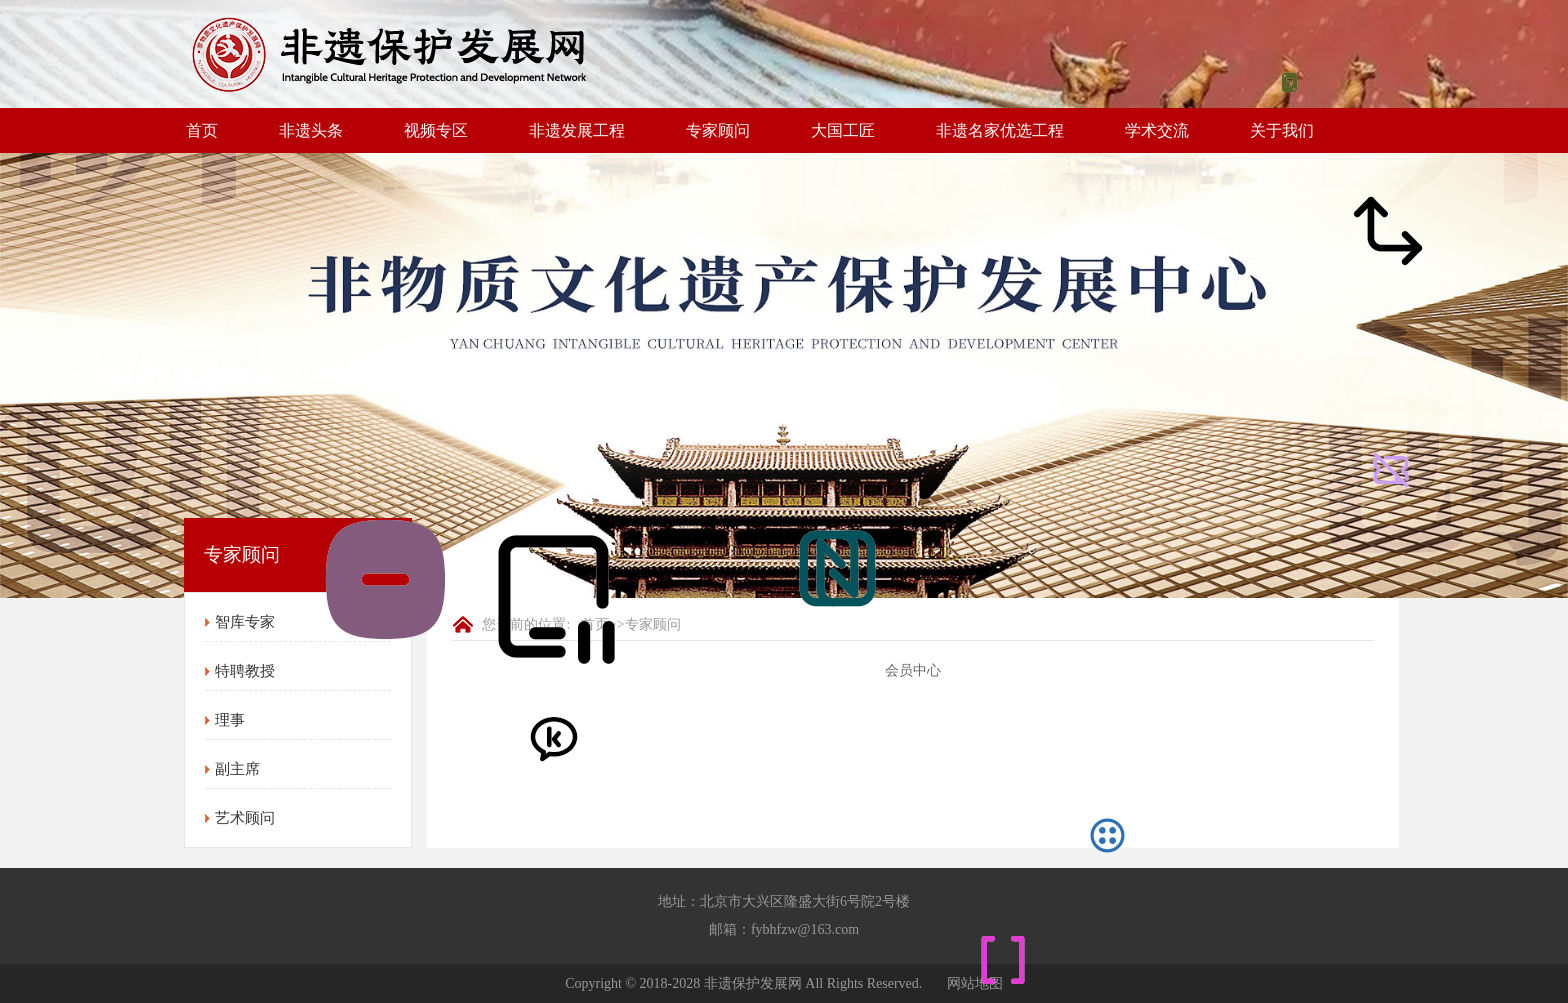 The width and height of the screenshot is (1568, 1003). What do you see at coordinates (1388, 231) in the screenshot?
I see `open link in new window or tab` at bounding box center [1388, 231].